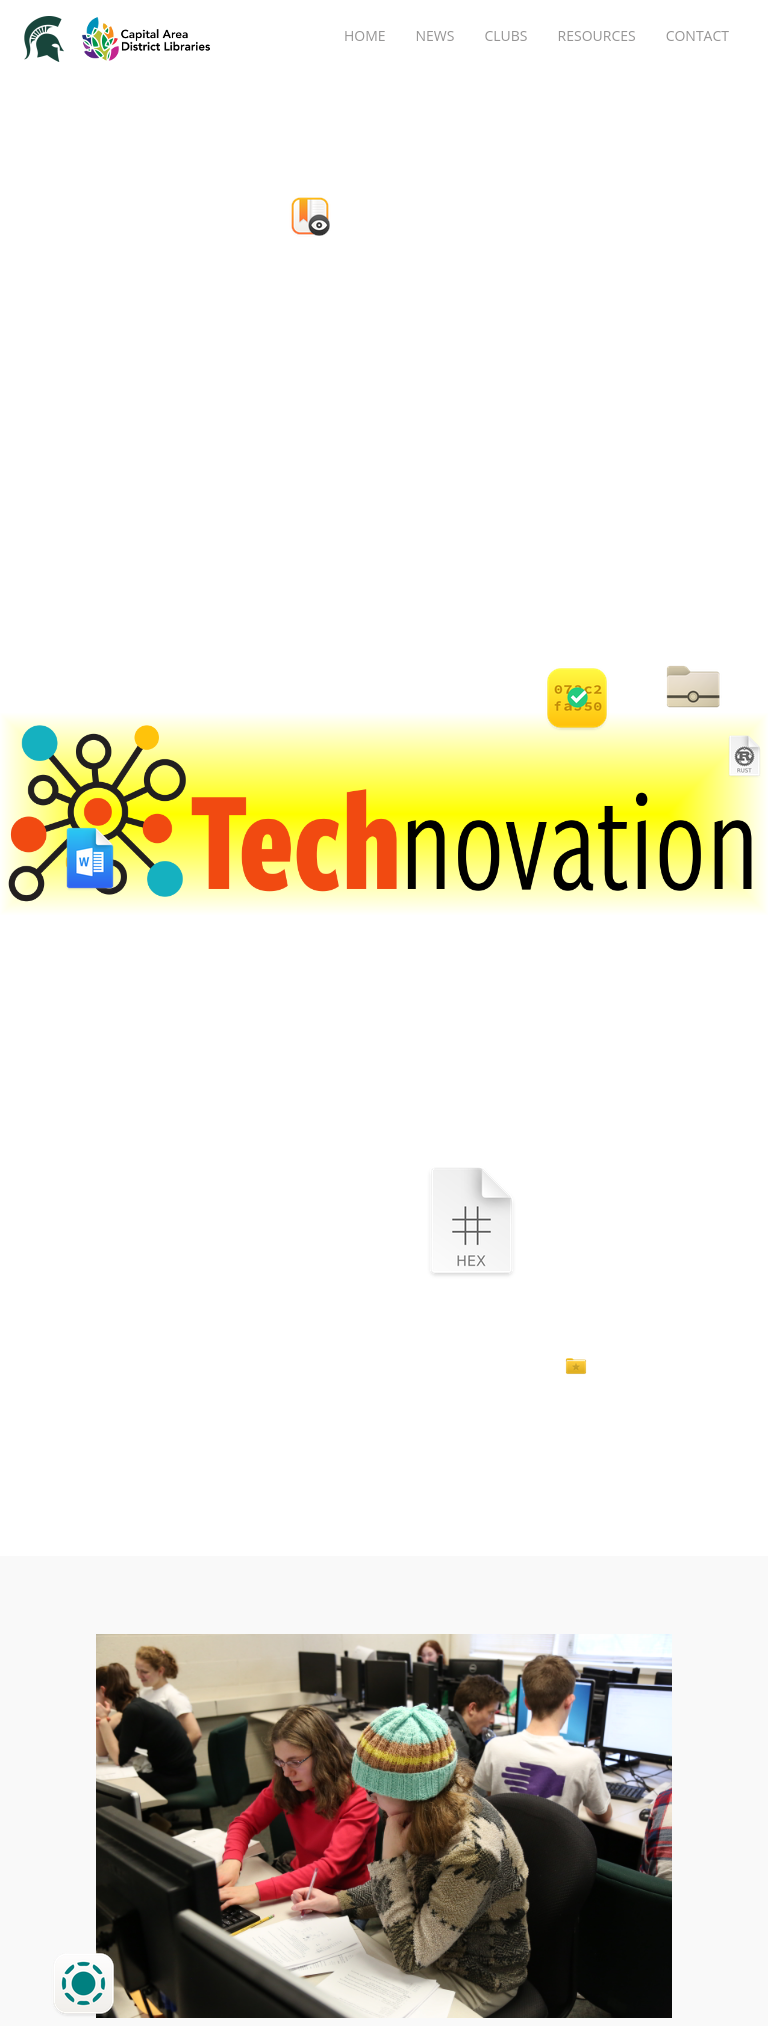 Image resolution: width=768 pixels, height=2026 pixels. What do you see at coordinates (83, 1983) in the screenshot?
I see `open LocalSend app for local file sharing` at bounding box center [83, 1983].